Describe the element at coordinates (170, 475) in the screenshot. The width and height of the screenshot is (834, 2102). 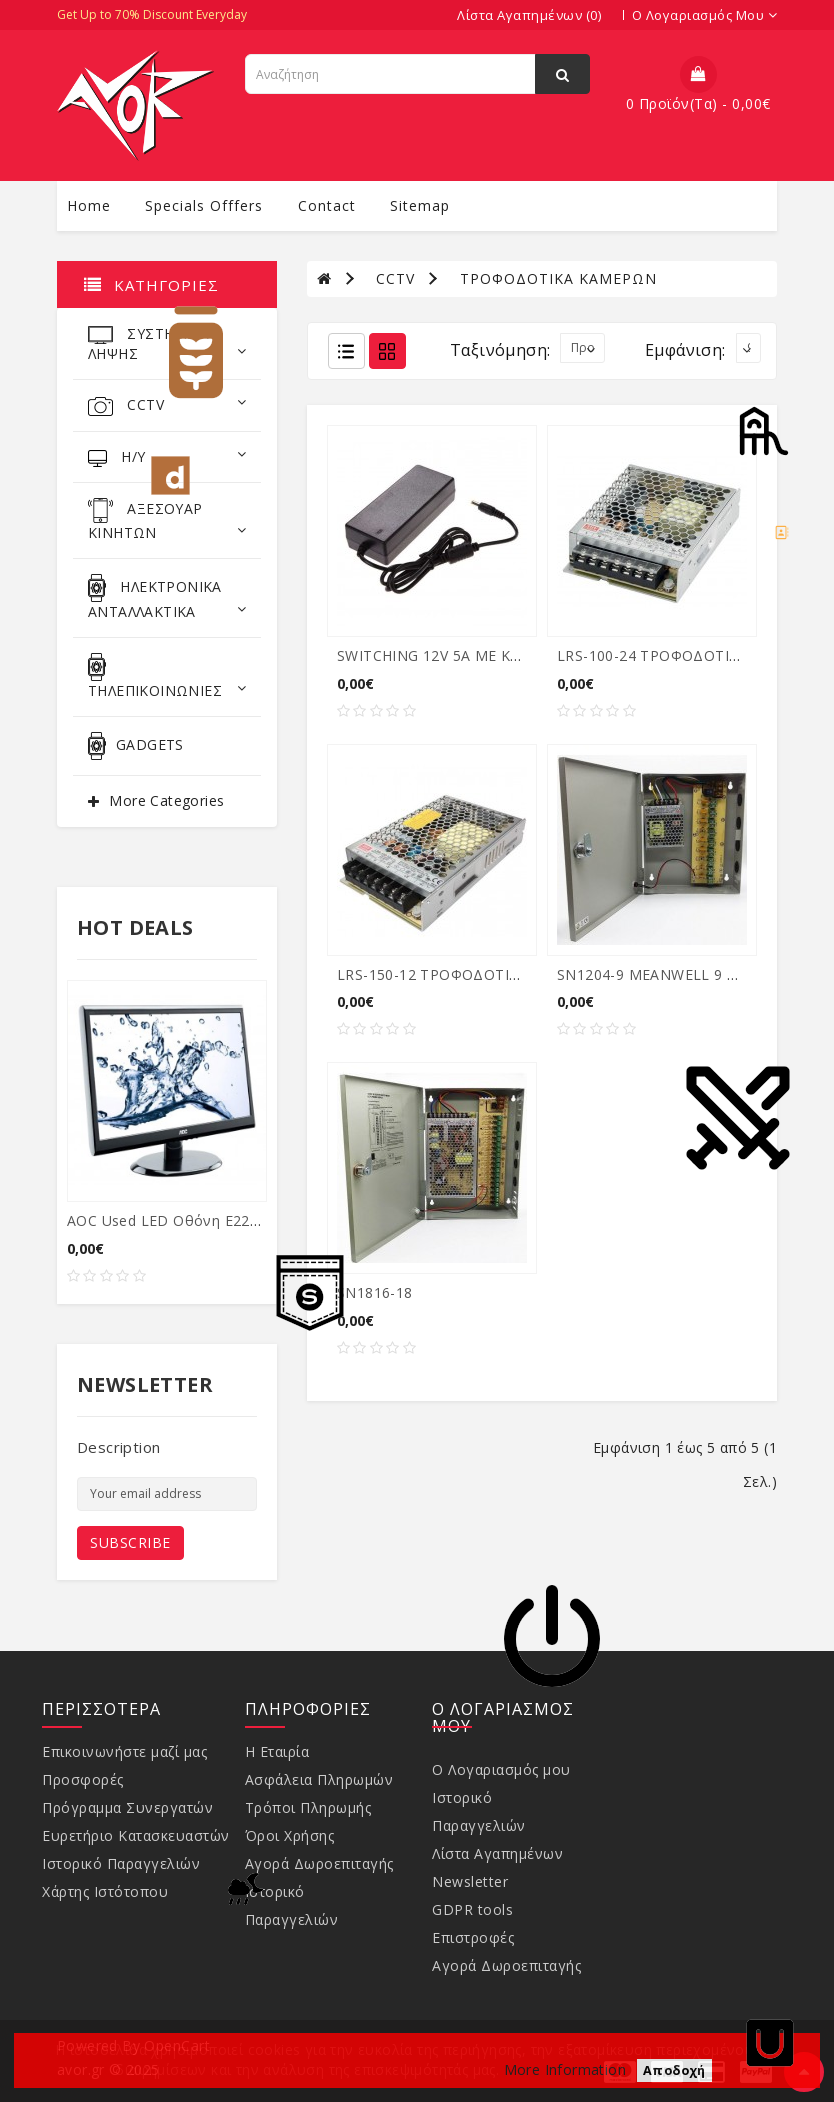
I see `open the dailymotion app` at that location.